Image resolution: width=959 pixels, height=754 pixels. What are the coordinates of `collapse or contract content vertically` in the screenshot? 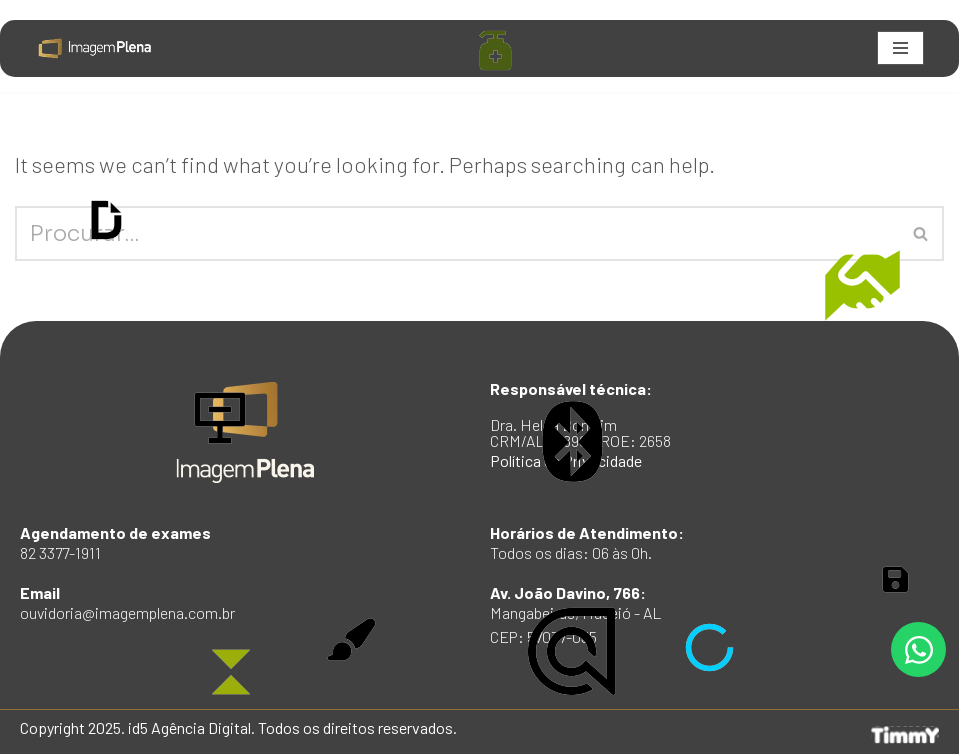 It's located at (231, 672).